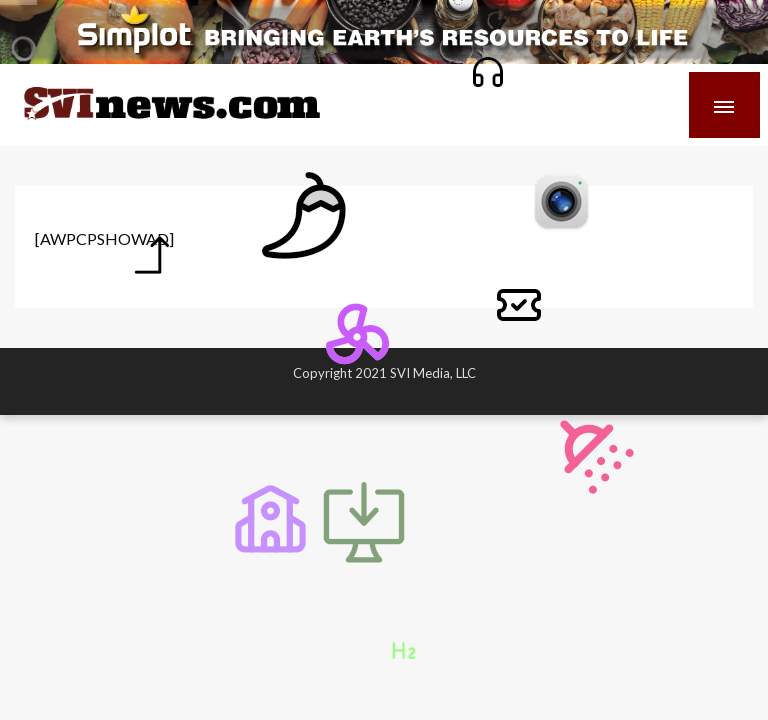 This screenshot has height=720, width=768. I want to click on format text as heading level 2, so click(403, 650).